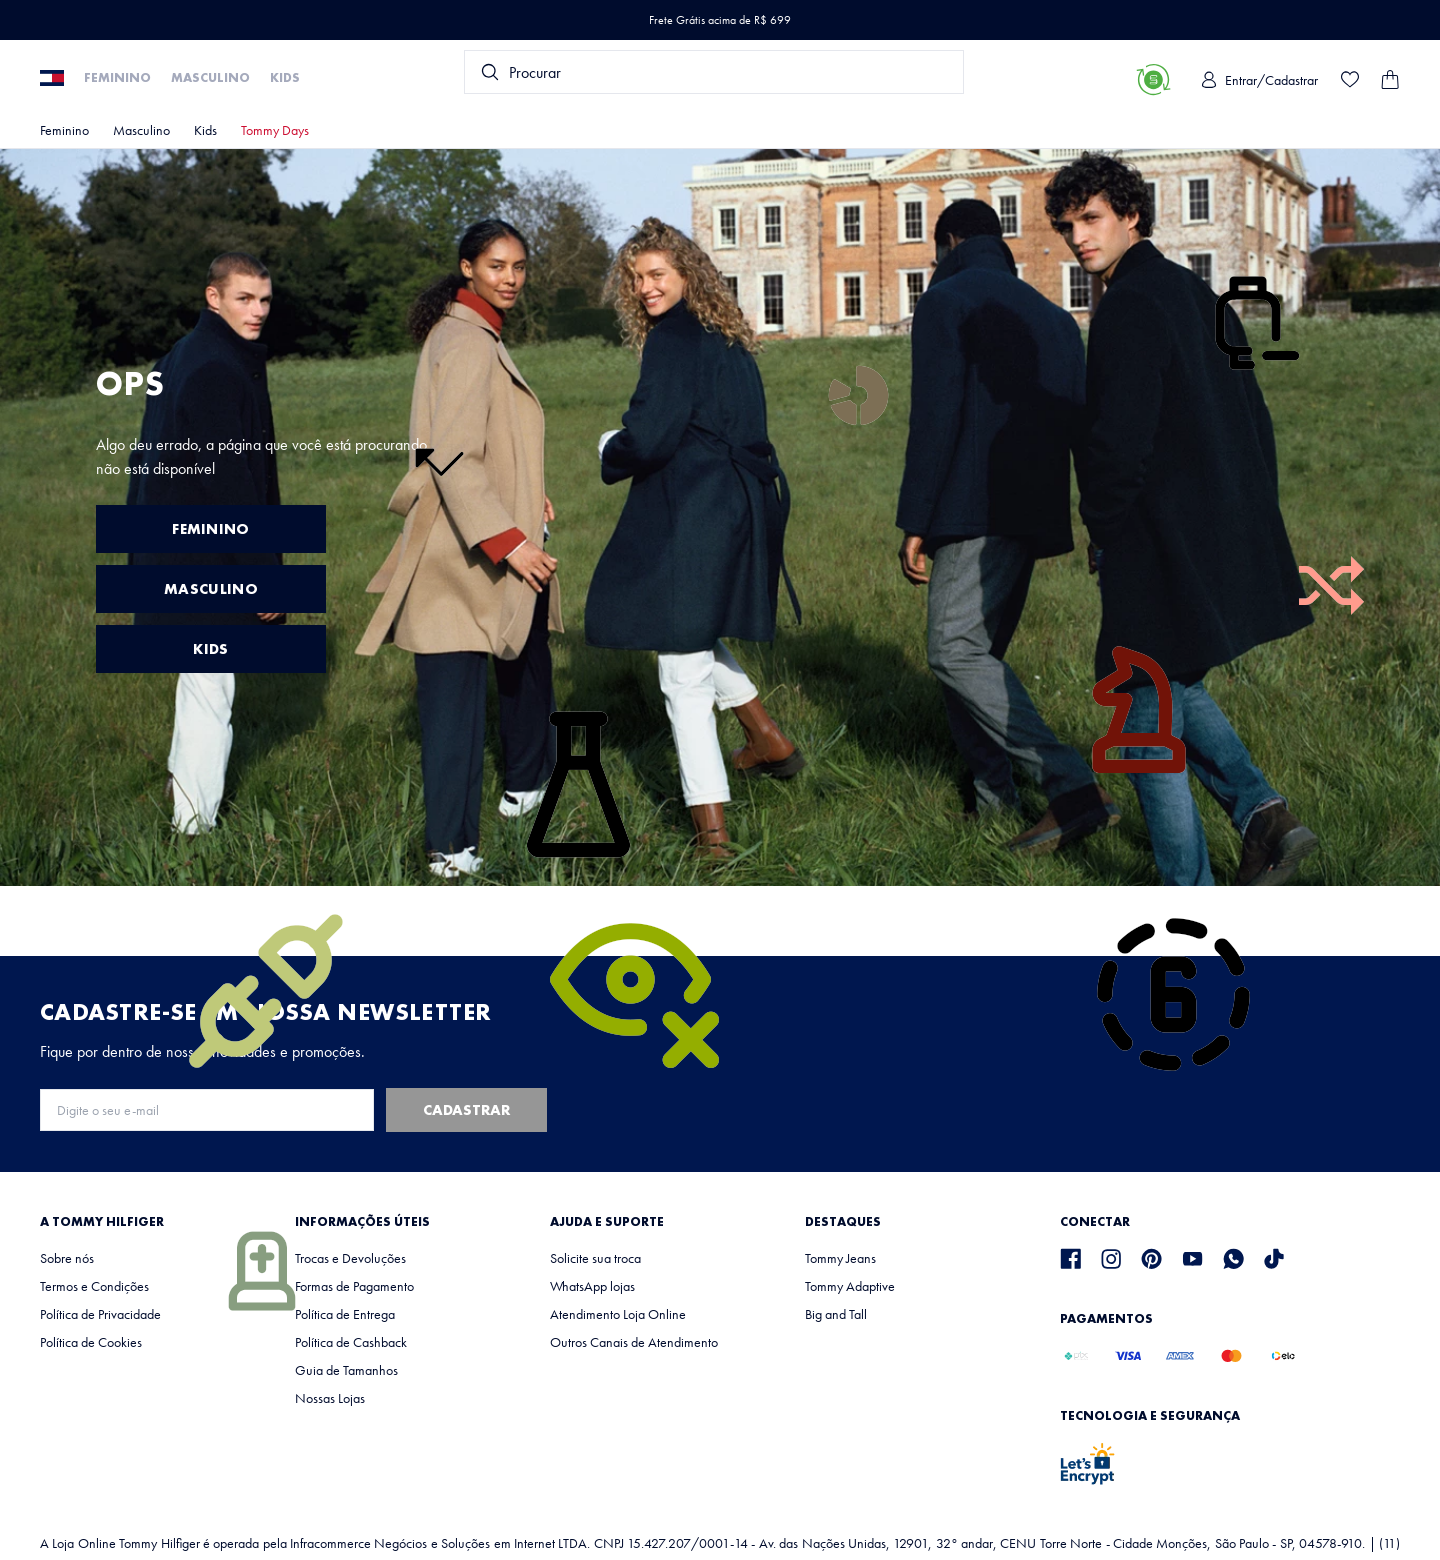  I want to click on step 6 of a multi-step process, so click(1173, 994).